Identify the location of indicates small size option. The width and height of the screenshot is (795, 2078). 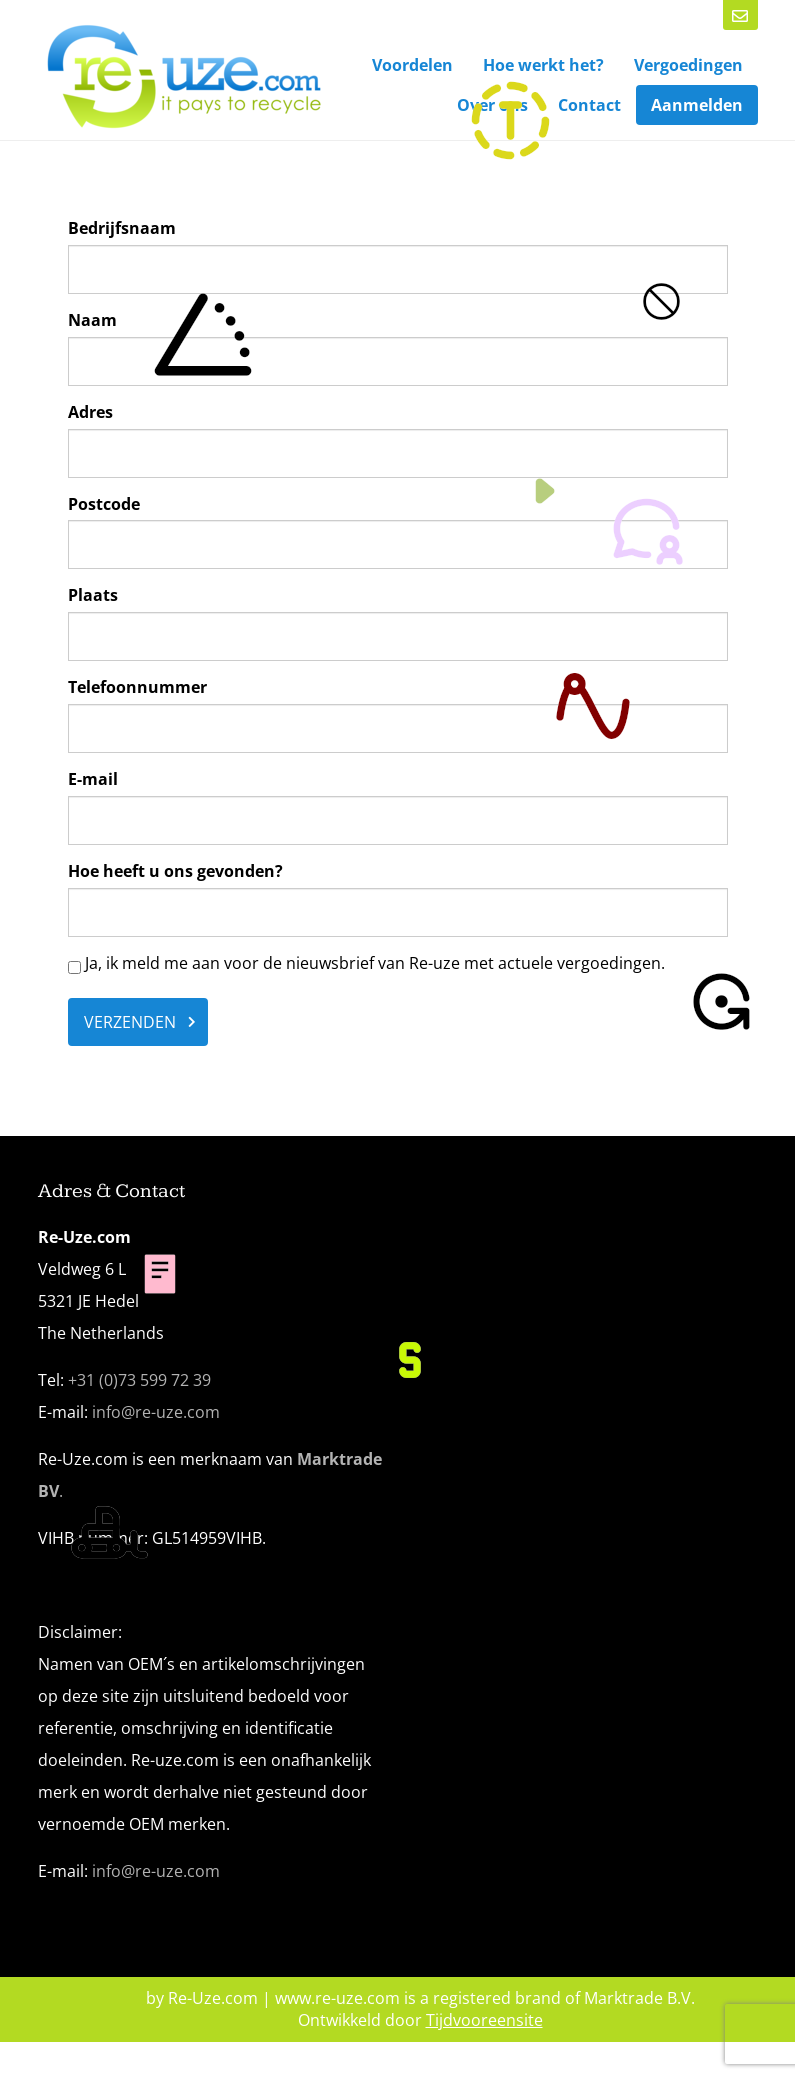
(410, 1360).